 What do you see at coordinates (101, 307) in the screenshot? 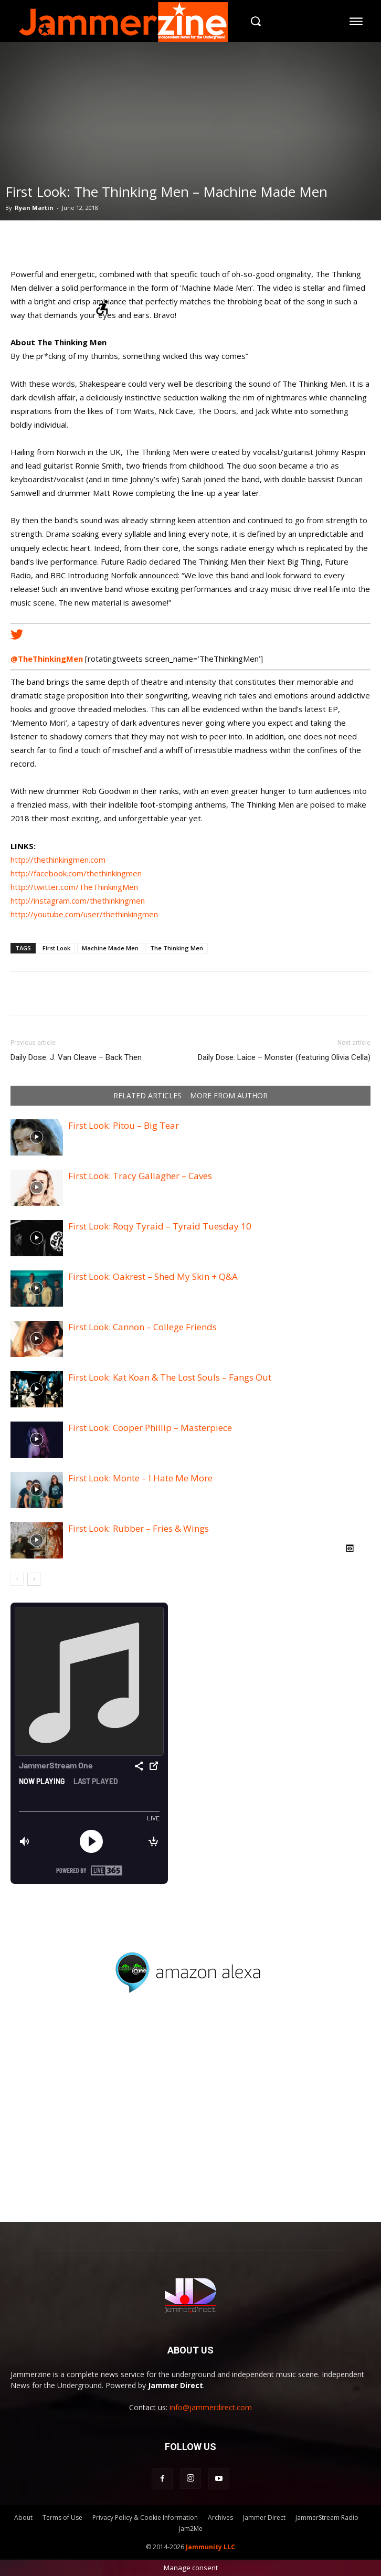
I see `indicates wheelchair accessible route or entrance` at bounding box center [101, 307].